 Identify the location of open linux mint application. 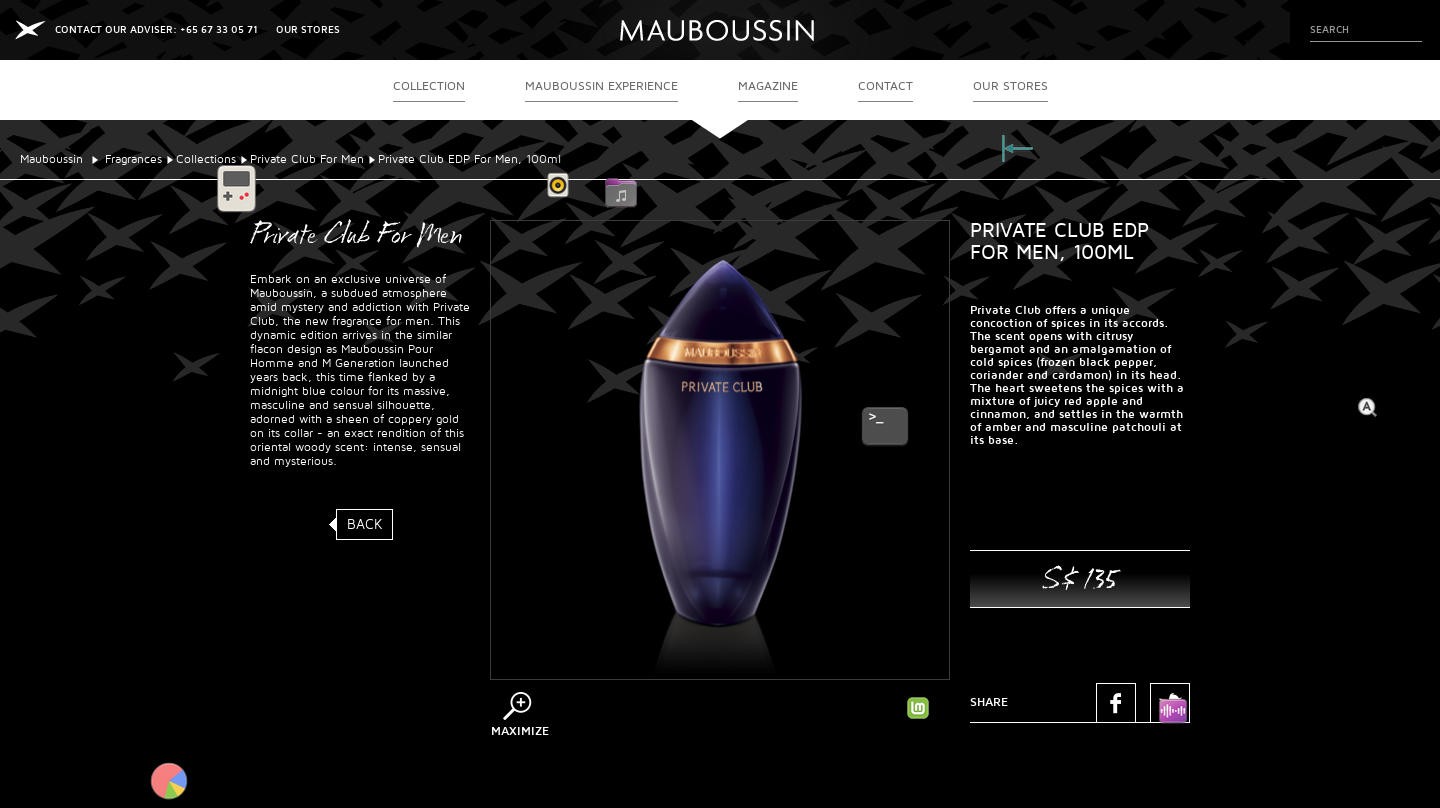
(918, 708).